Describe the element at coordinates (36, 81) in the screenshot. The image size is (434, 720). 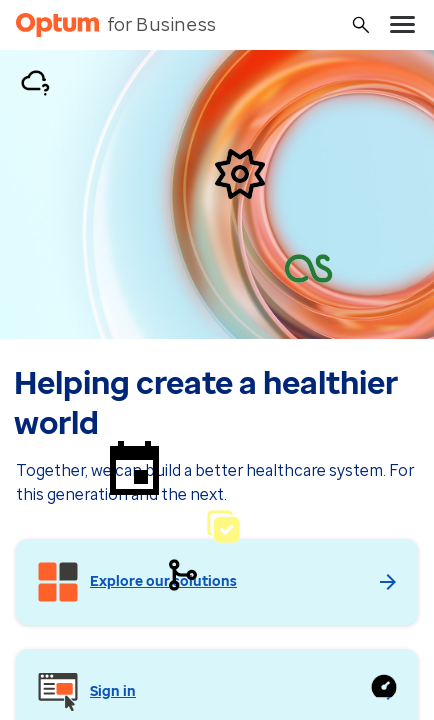
I see `cloud storage help or support` at that location.